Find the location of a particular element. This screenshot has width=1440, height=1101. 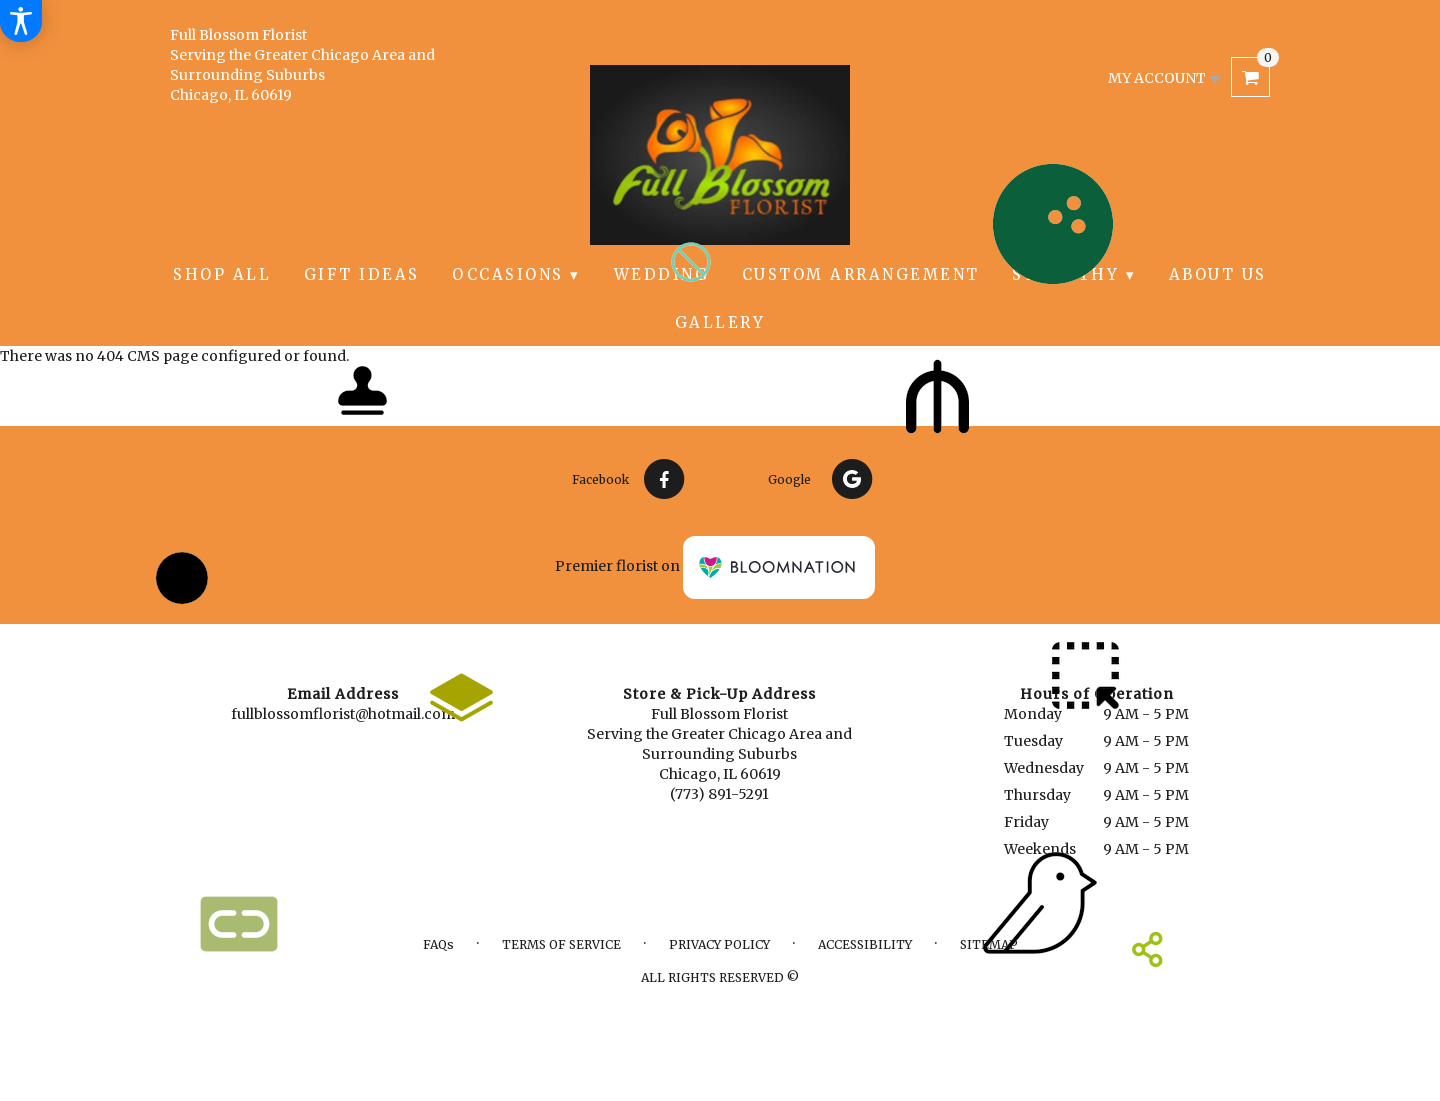

indicates azerbaijani manat currency is located at coordinates (937, 396).